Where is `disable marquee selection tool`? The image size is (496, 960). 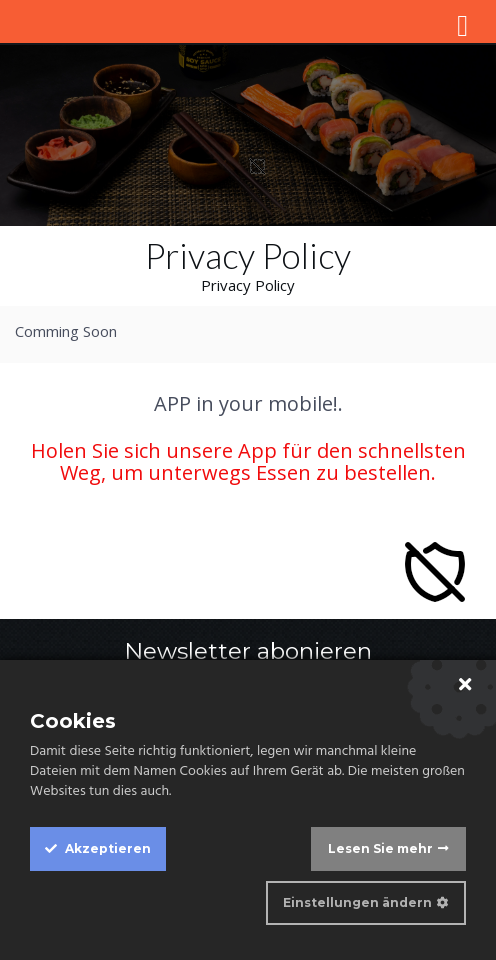
disable marquee selection tool is located at coordinates (257, 166).